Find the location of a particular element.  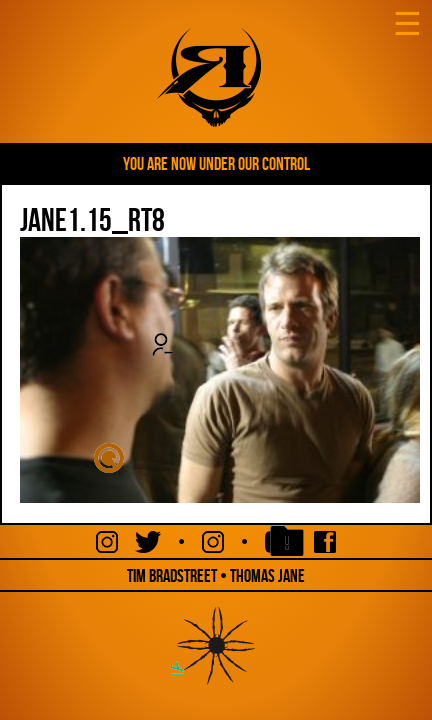

indicates arriving flight status is located at coordinates (177, 668).